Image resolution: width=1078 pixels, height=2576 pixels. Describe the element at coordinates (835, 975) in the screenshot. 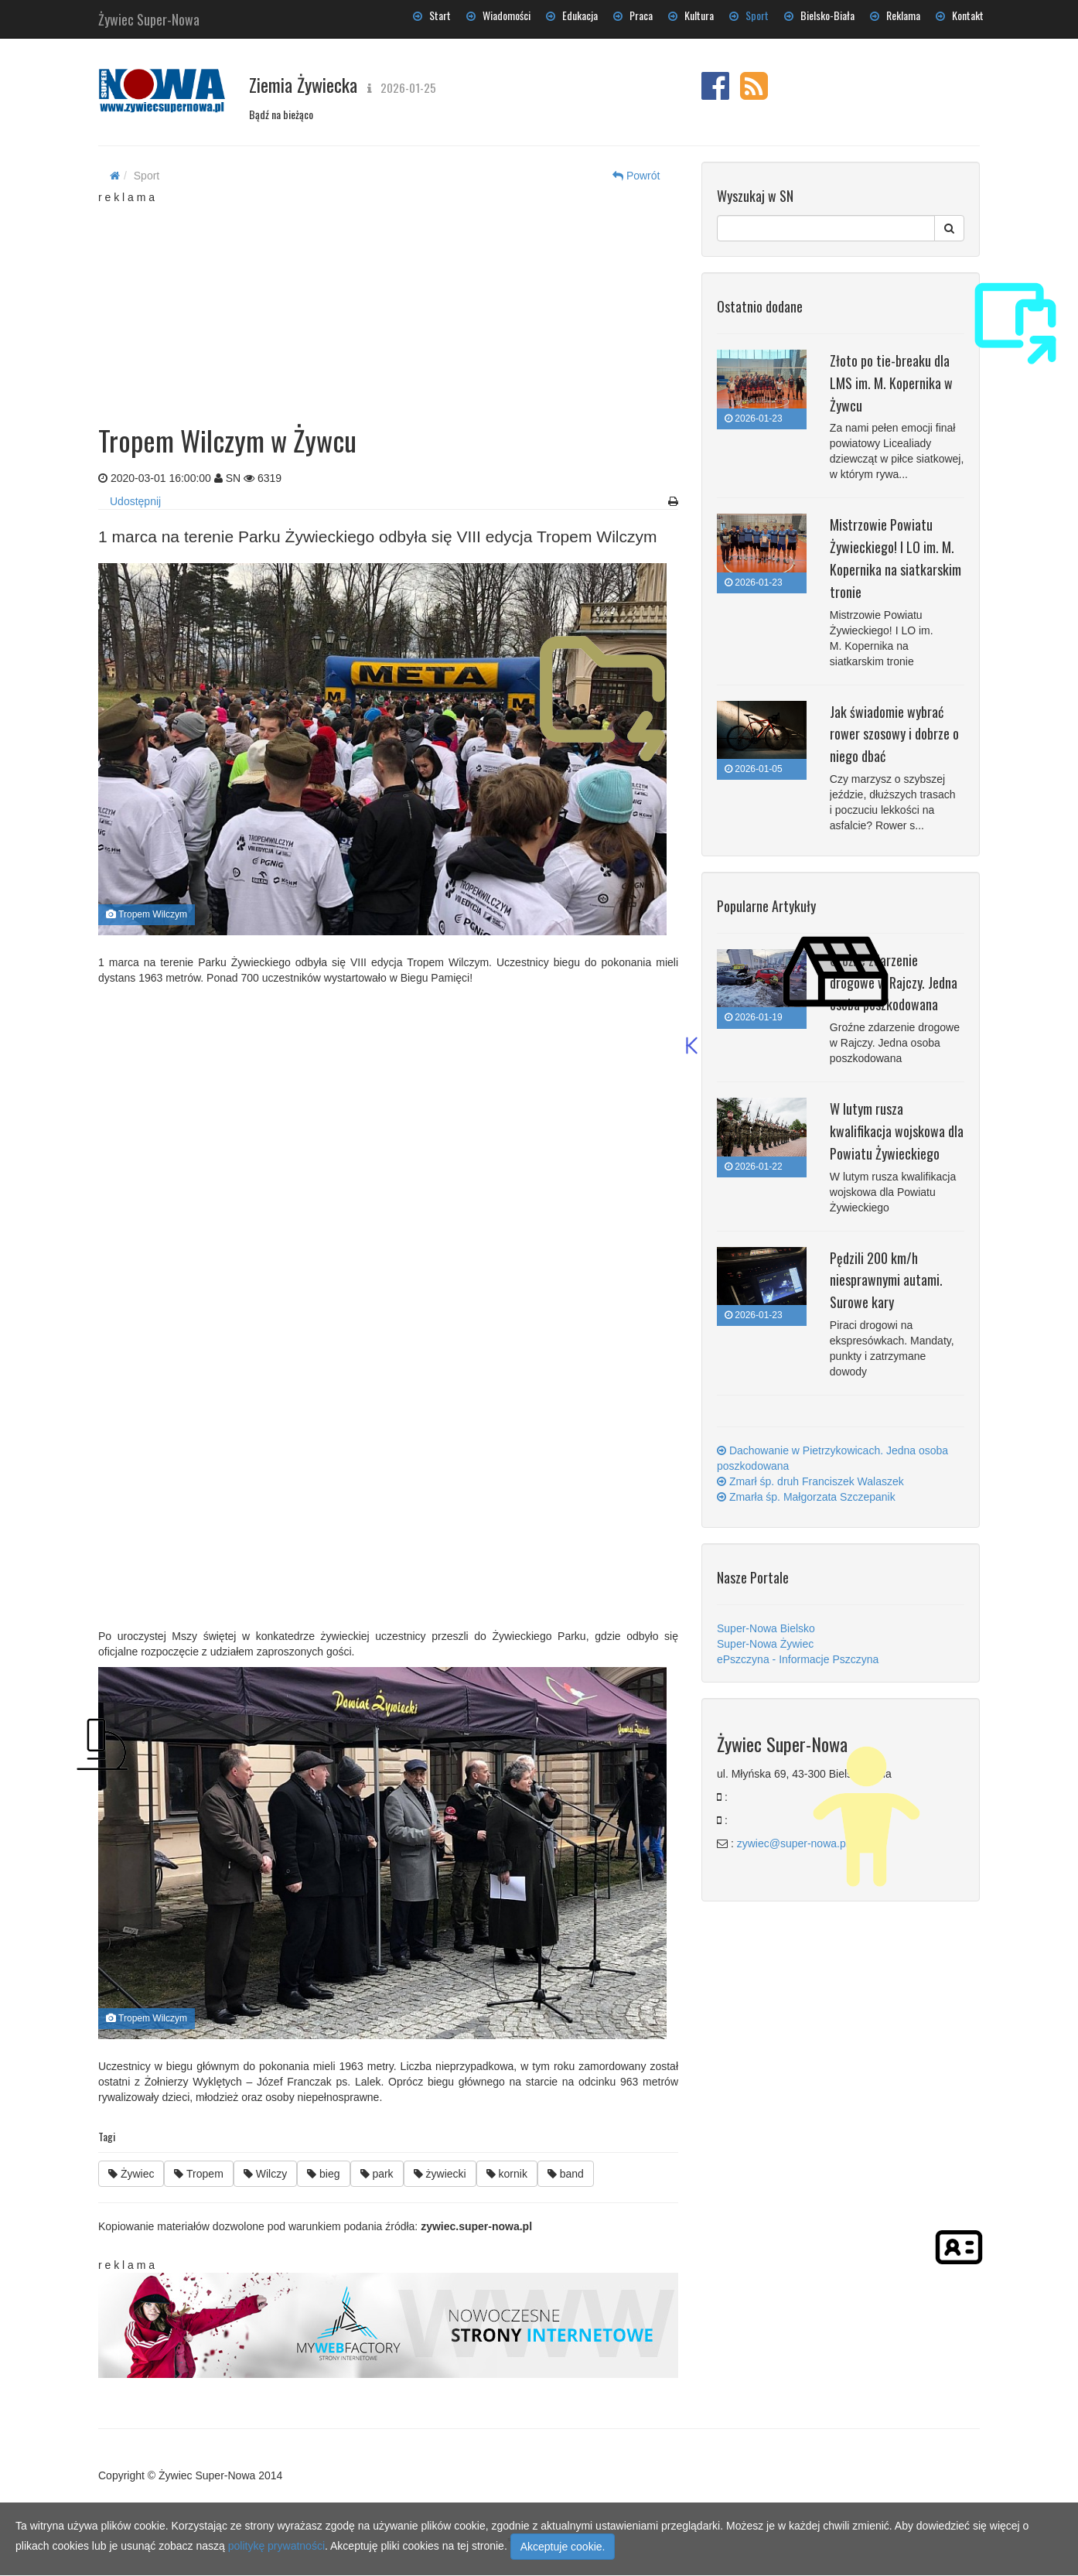

I see `view solar panel system status` at that location.